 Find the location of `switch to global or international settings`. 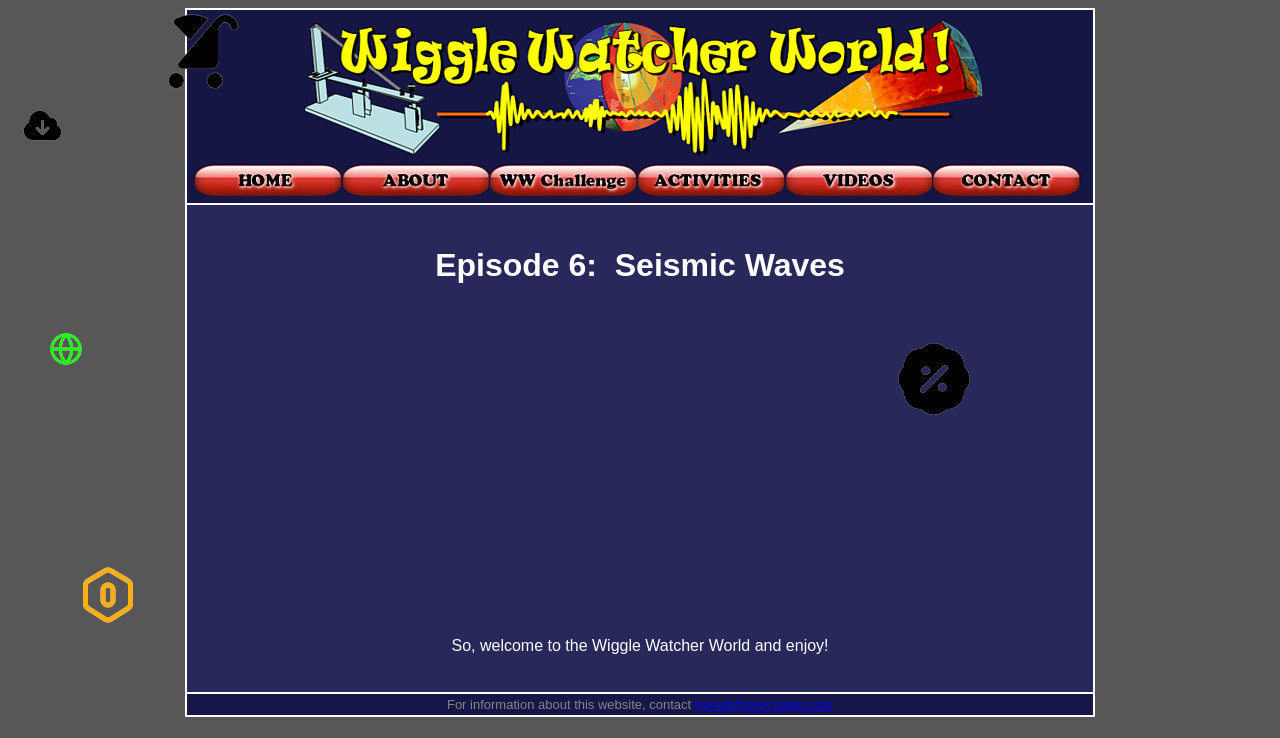

switch to global or international settings is located at coordinates (66, 349).